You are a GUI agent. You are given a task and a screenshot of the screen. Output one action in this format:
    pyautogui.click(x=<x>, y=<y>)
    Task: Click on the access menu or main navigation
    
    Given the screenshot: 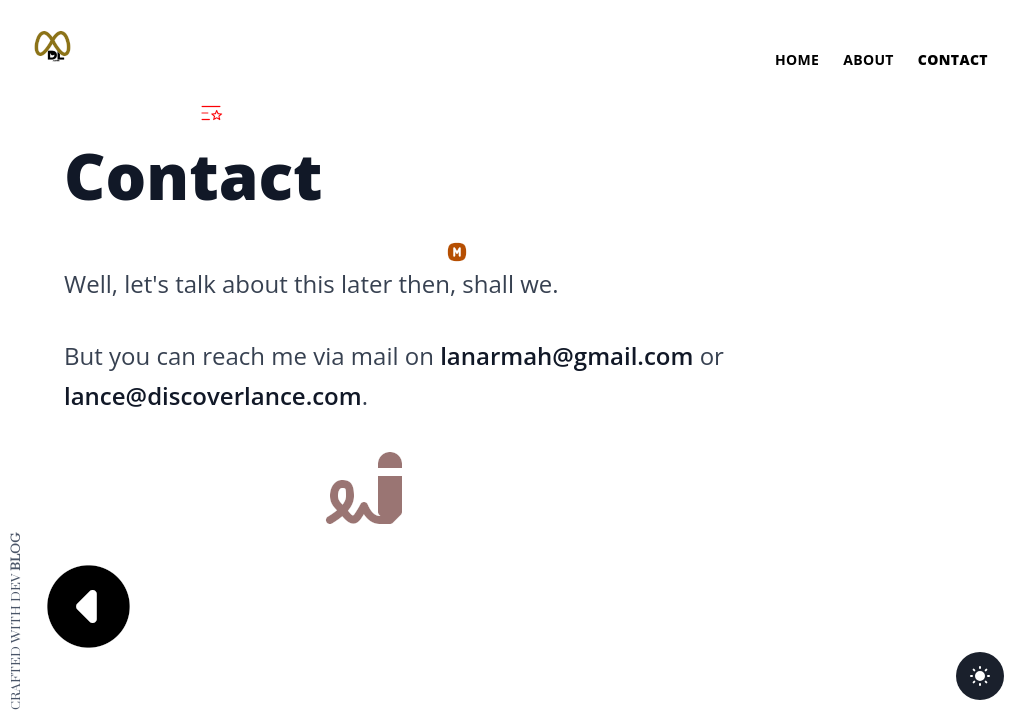 What is the action you would take?
    pyautogui.click(x=457, y=252)
    